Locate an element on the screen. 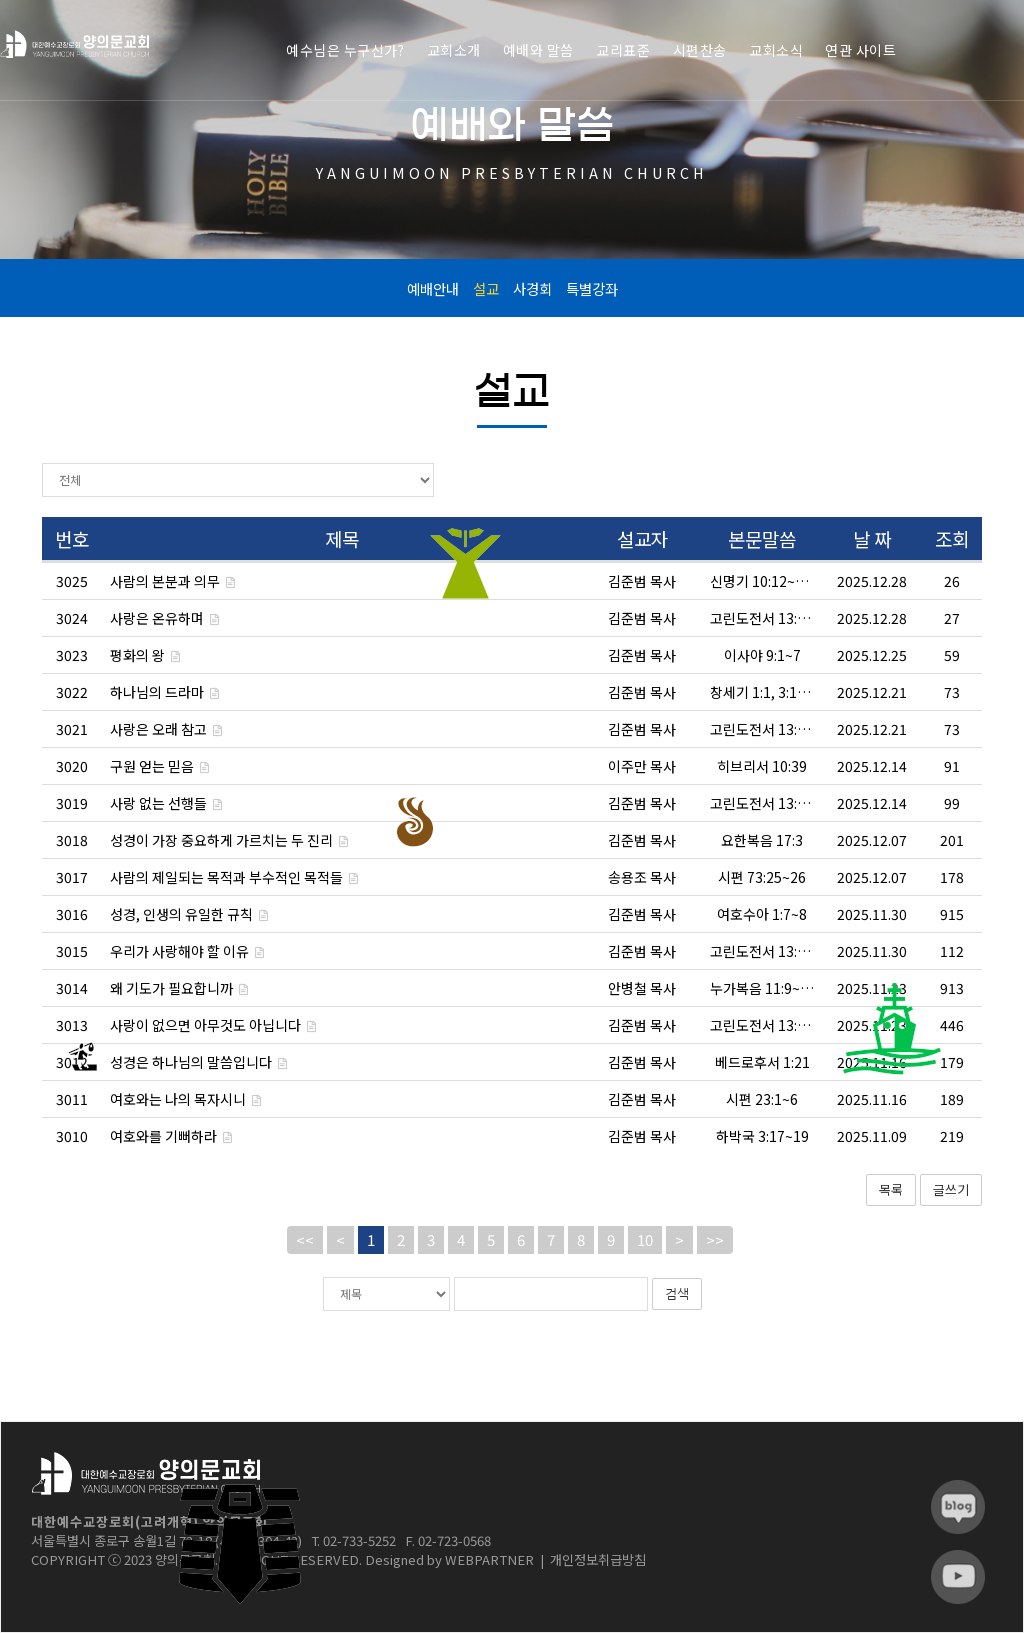 This screenshot has width=1024, height=1633. indicates weather effect active in game is located at coordinates (415, 822).